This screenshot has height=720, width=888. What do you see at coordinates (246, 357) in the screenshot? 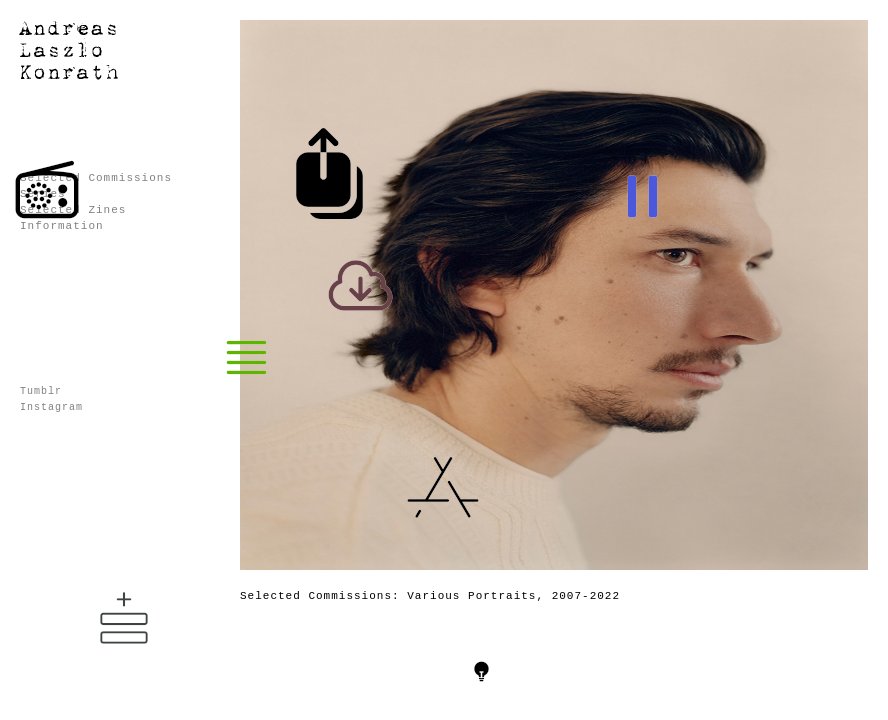
I see `open navigation menu` at bounding box center [246, 357].